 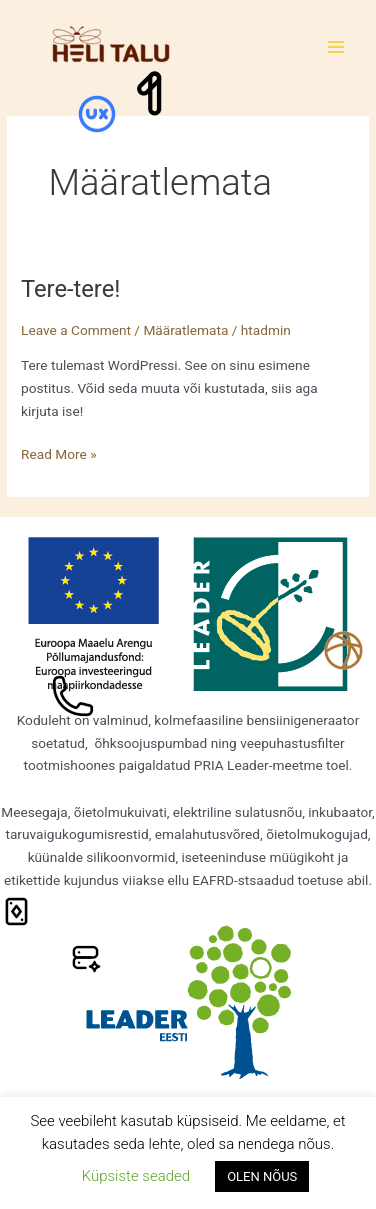 What do you see at coordinates (85, 957) in the screenshot?
I see `access AI-powered server features` at bounding box center [85, 957].